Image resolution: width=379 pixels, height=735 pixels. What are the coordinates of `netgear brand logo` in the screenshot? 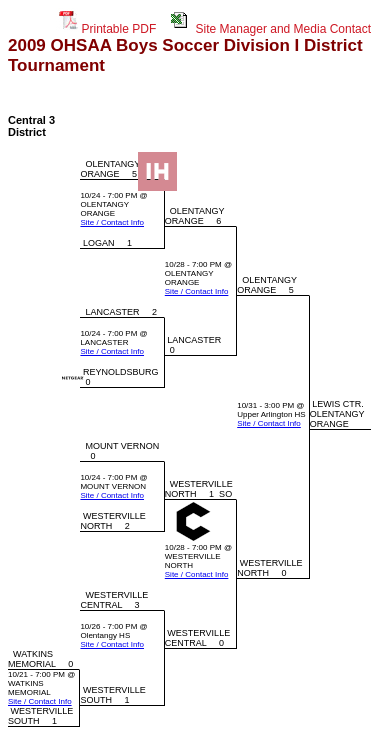 It's located at (73, 378).